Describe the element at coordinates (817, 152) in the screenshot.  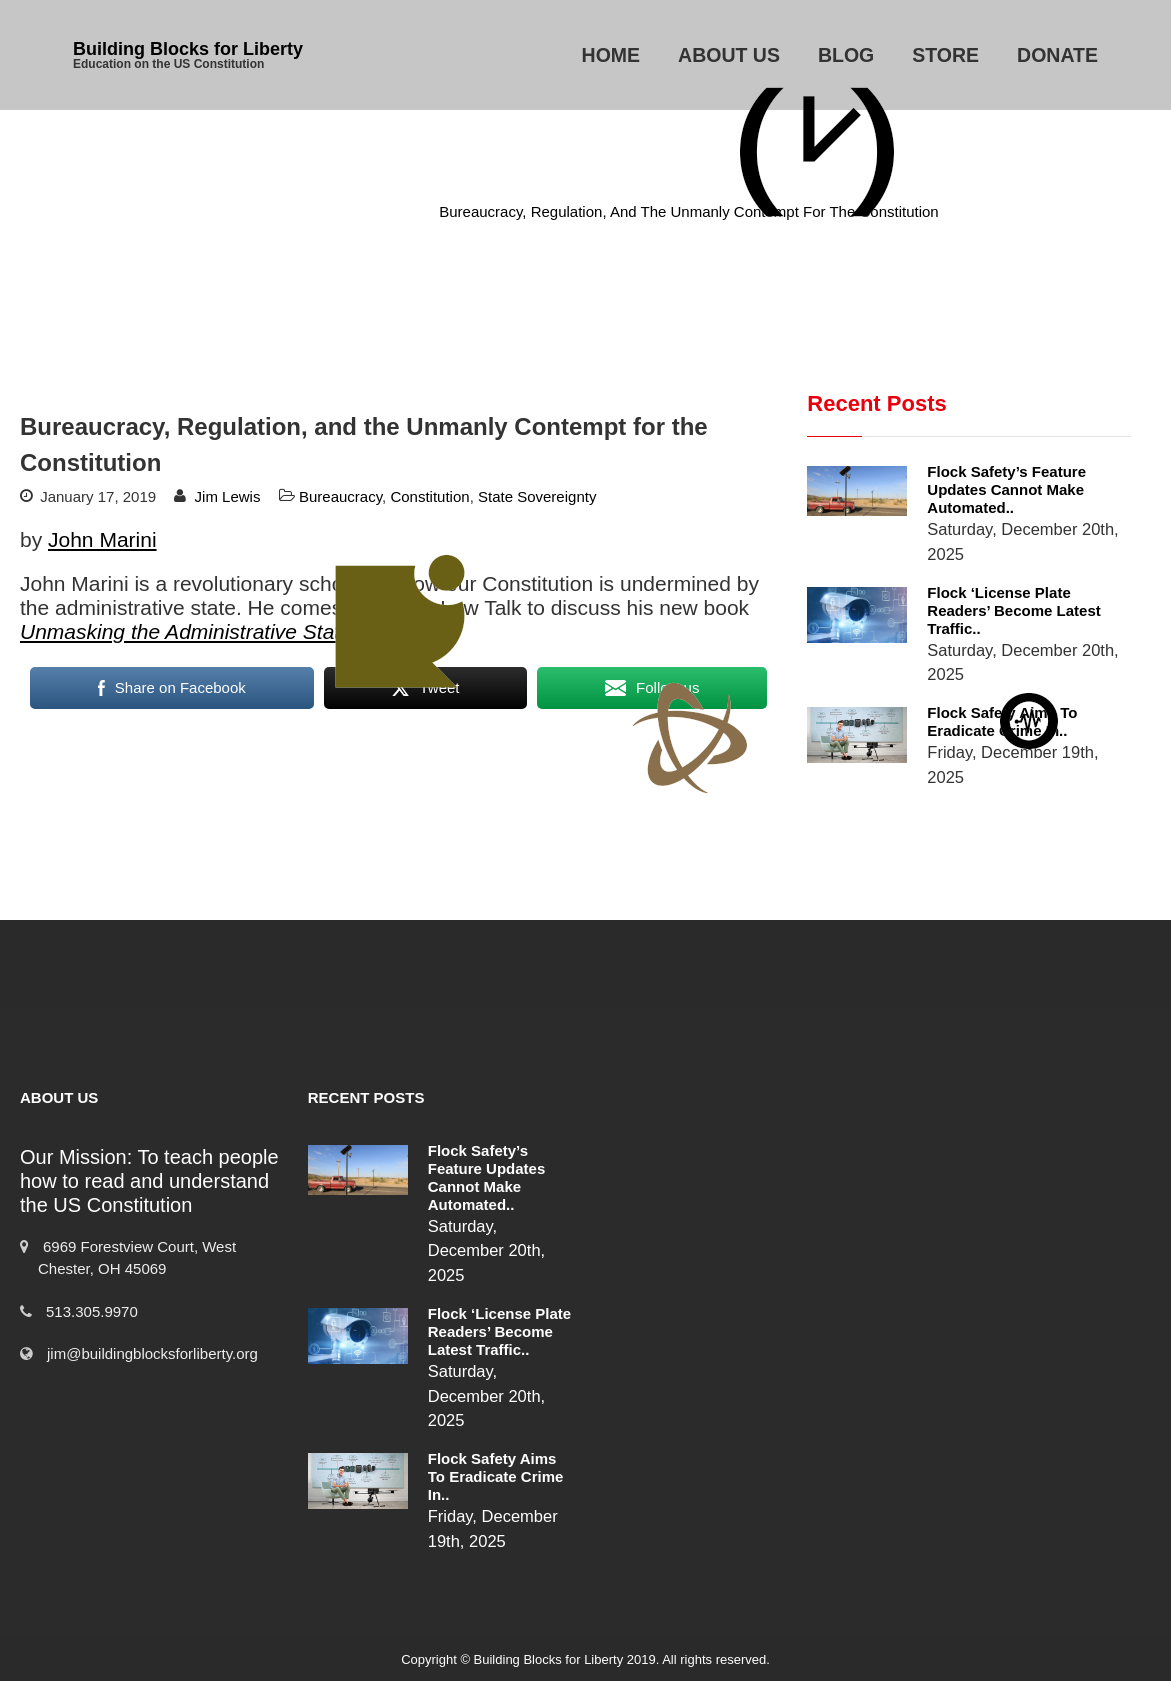
I see `date-fns javascript library logo` at that location.